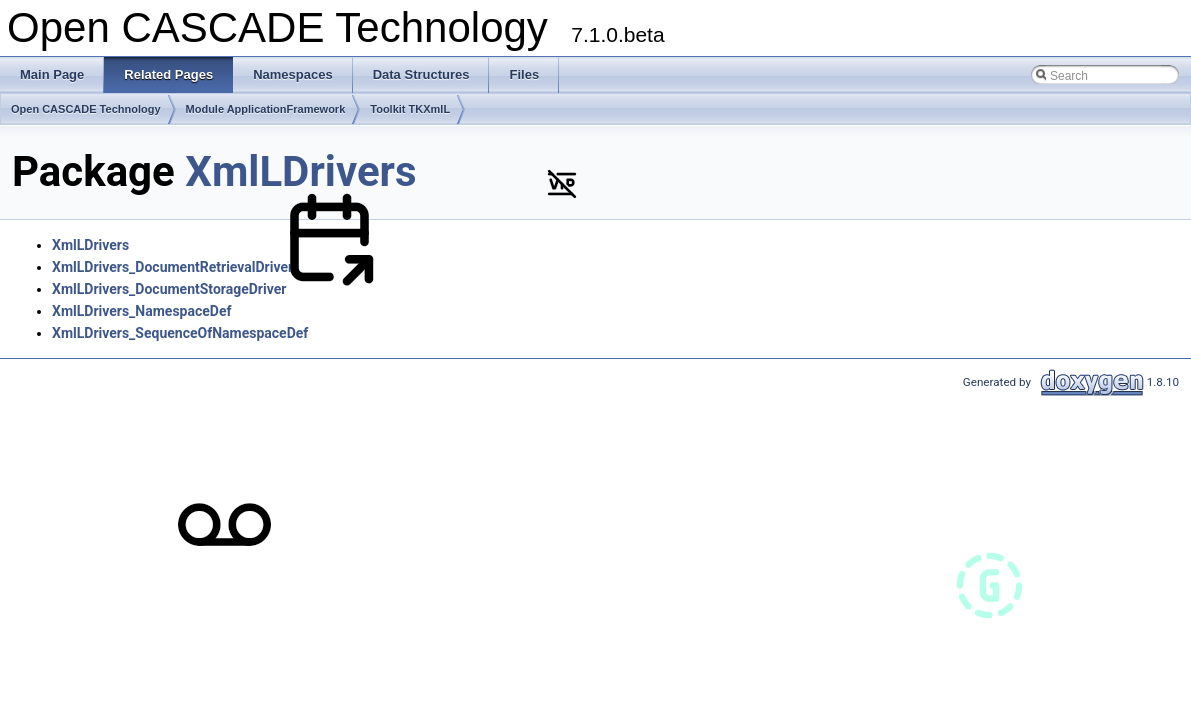 The height and width of the screenshot is (720, 1191). I want to click on share a calendar event, so click(329, 237).